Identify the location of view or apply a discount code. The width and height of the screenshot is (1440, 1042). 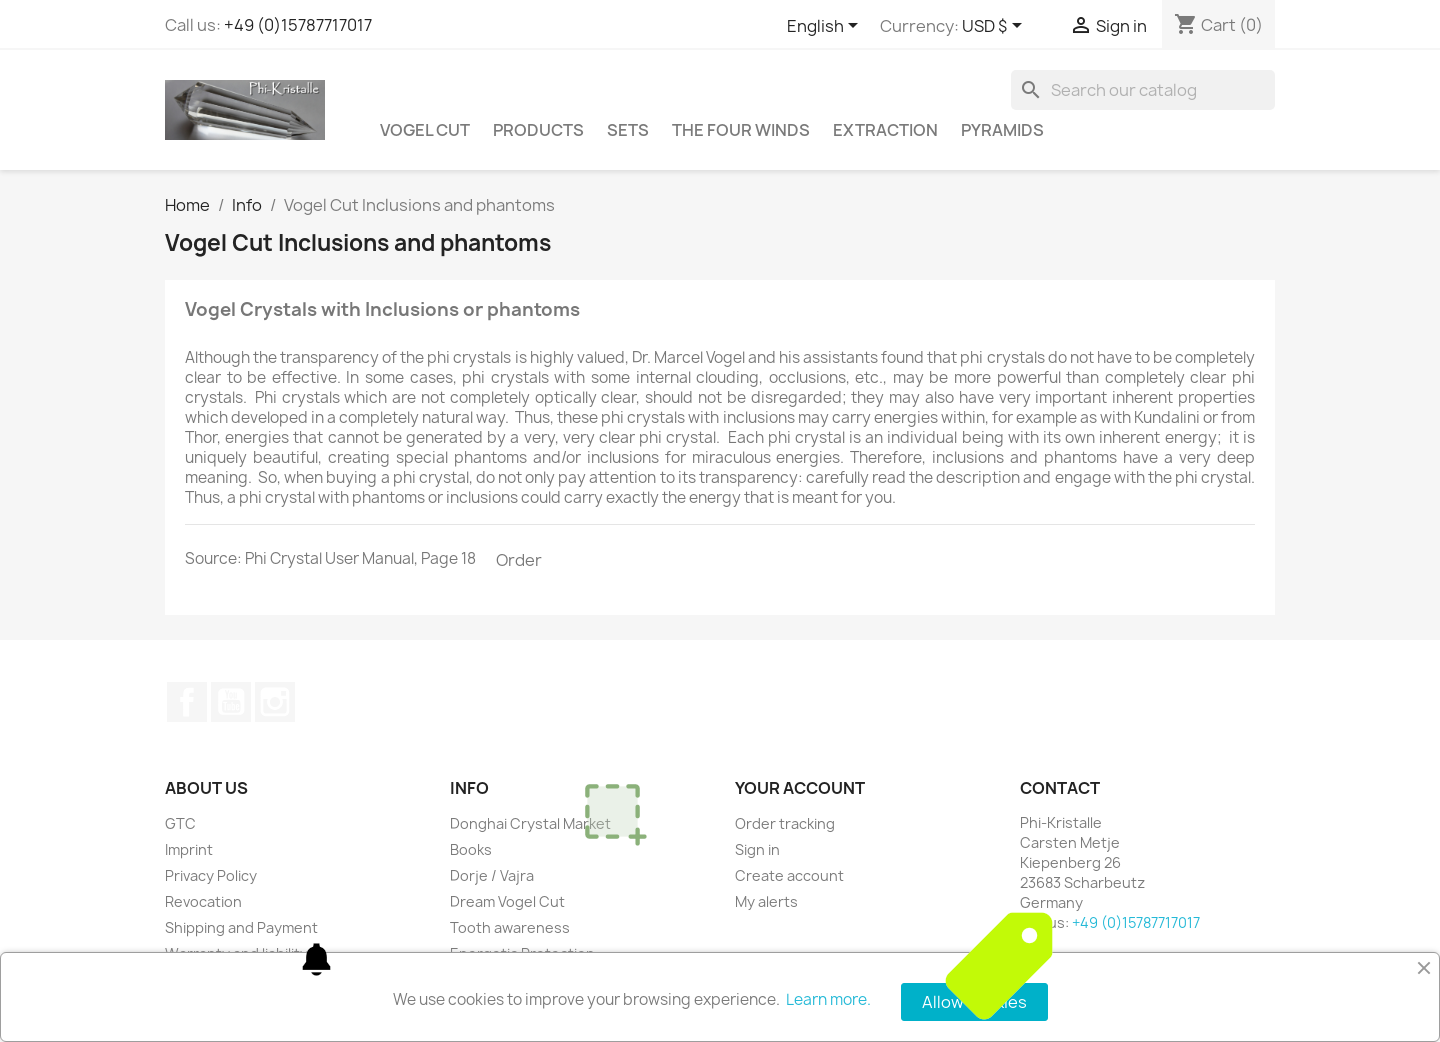
(999, 966).